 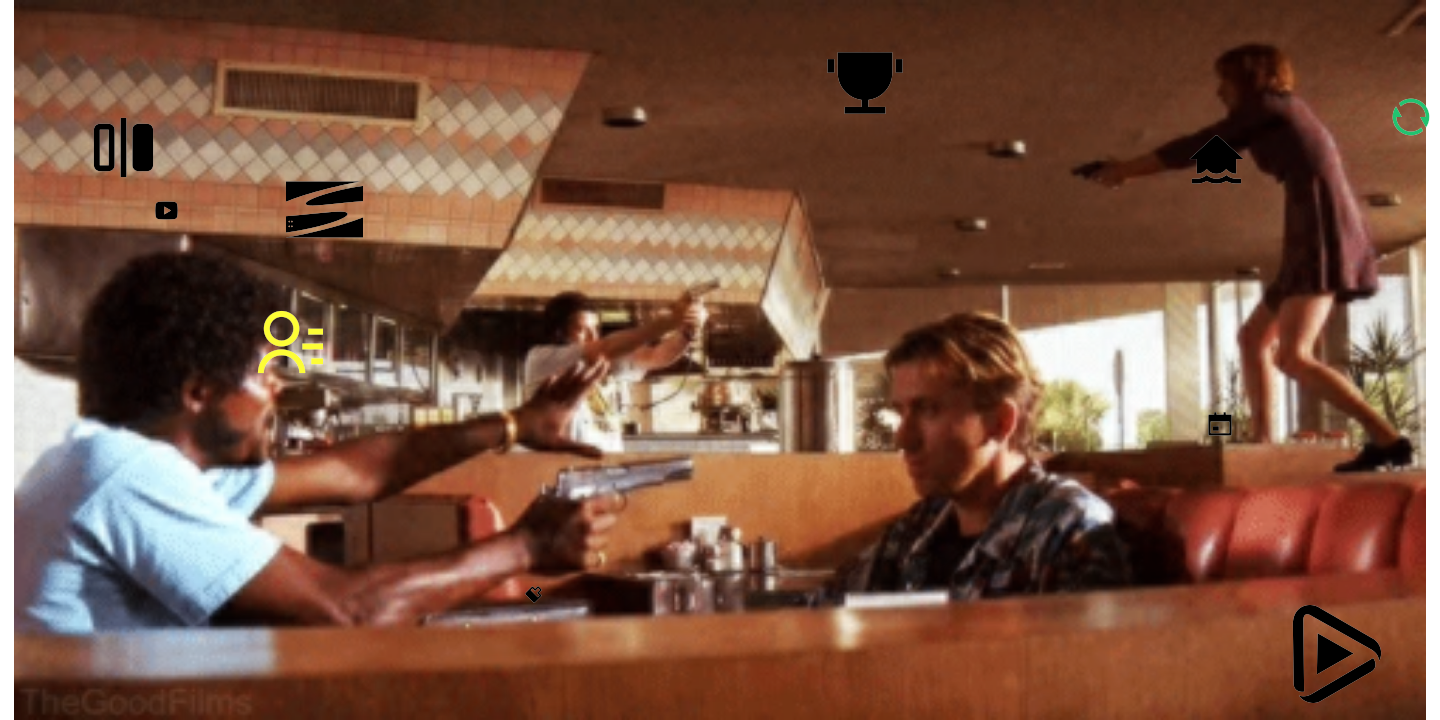 What do you see at coordinates (1220, 425) in the screenshot?
I see `view a scheduled event` at bounding box center [1220, 425].